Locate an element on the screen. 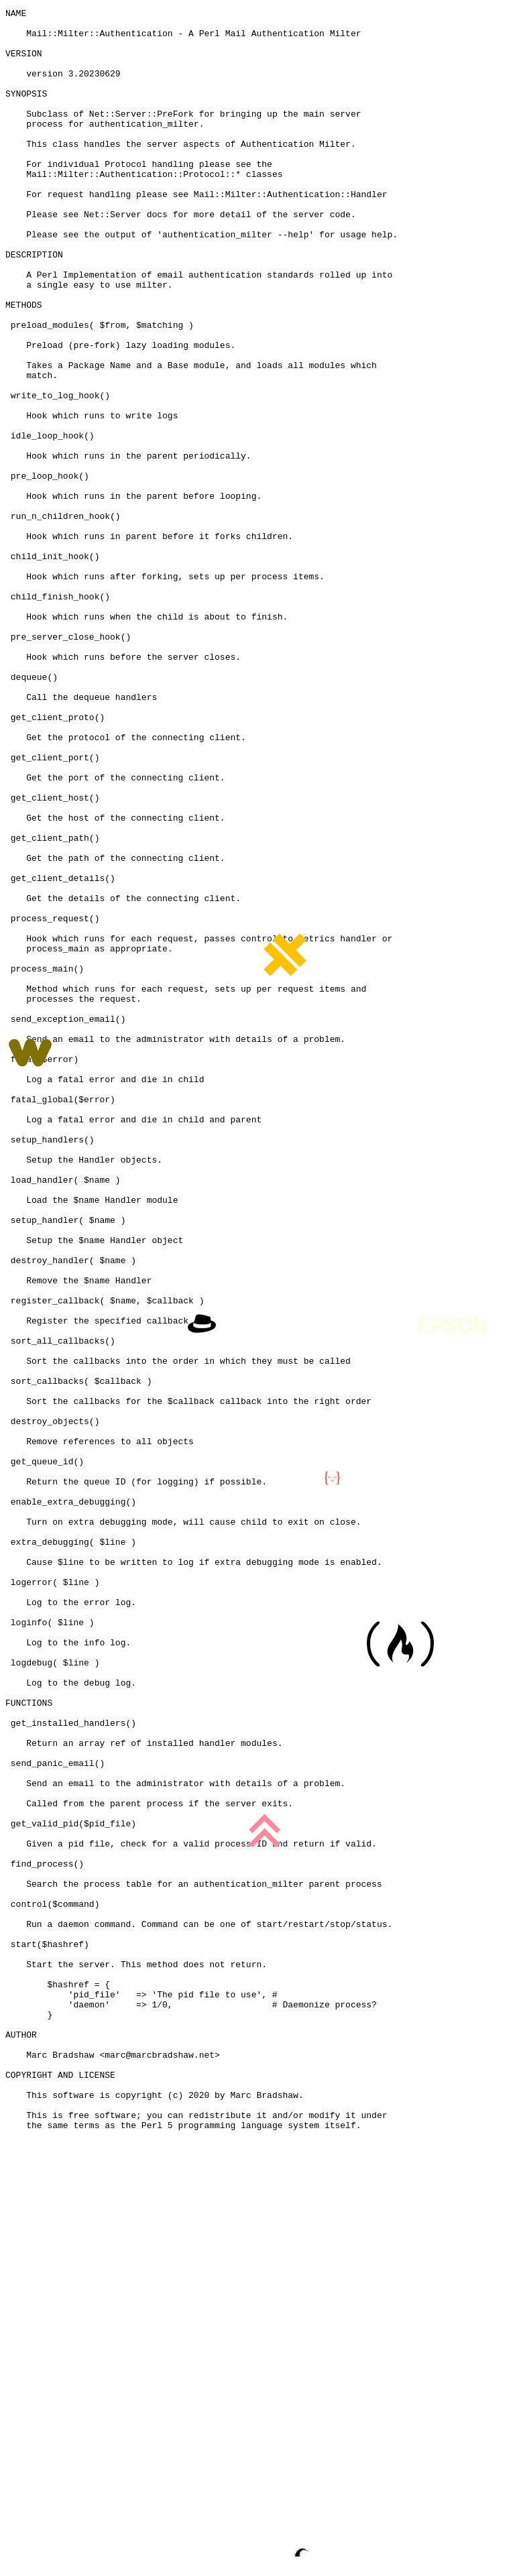 The image size is (515, 2576). Epson brand logo is located at coordinates (452, 1325).